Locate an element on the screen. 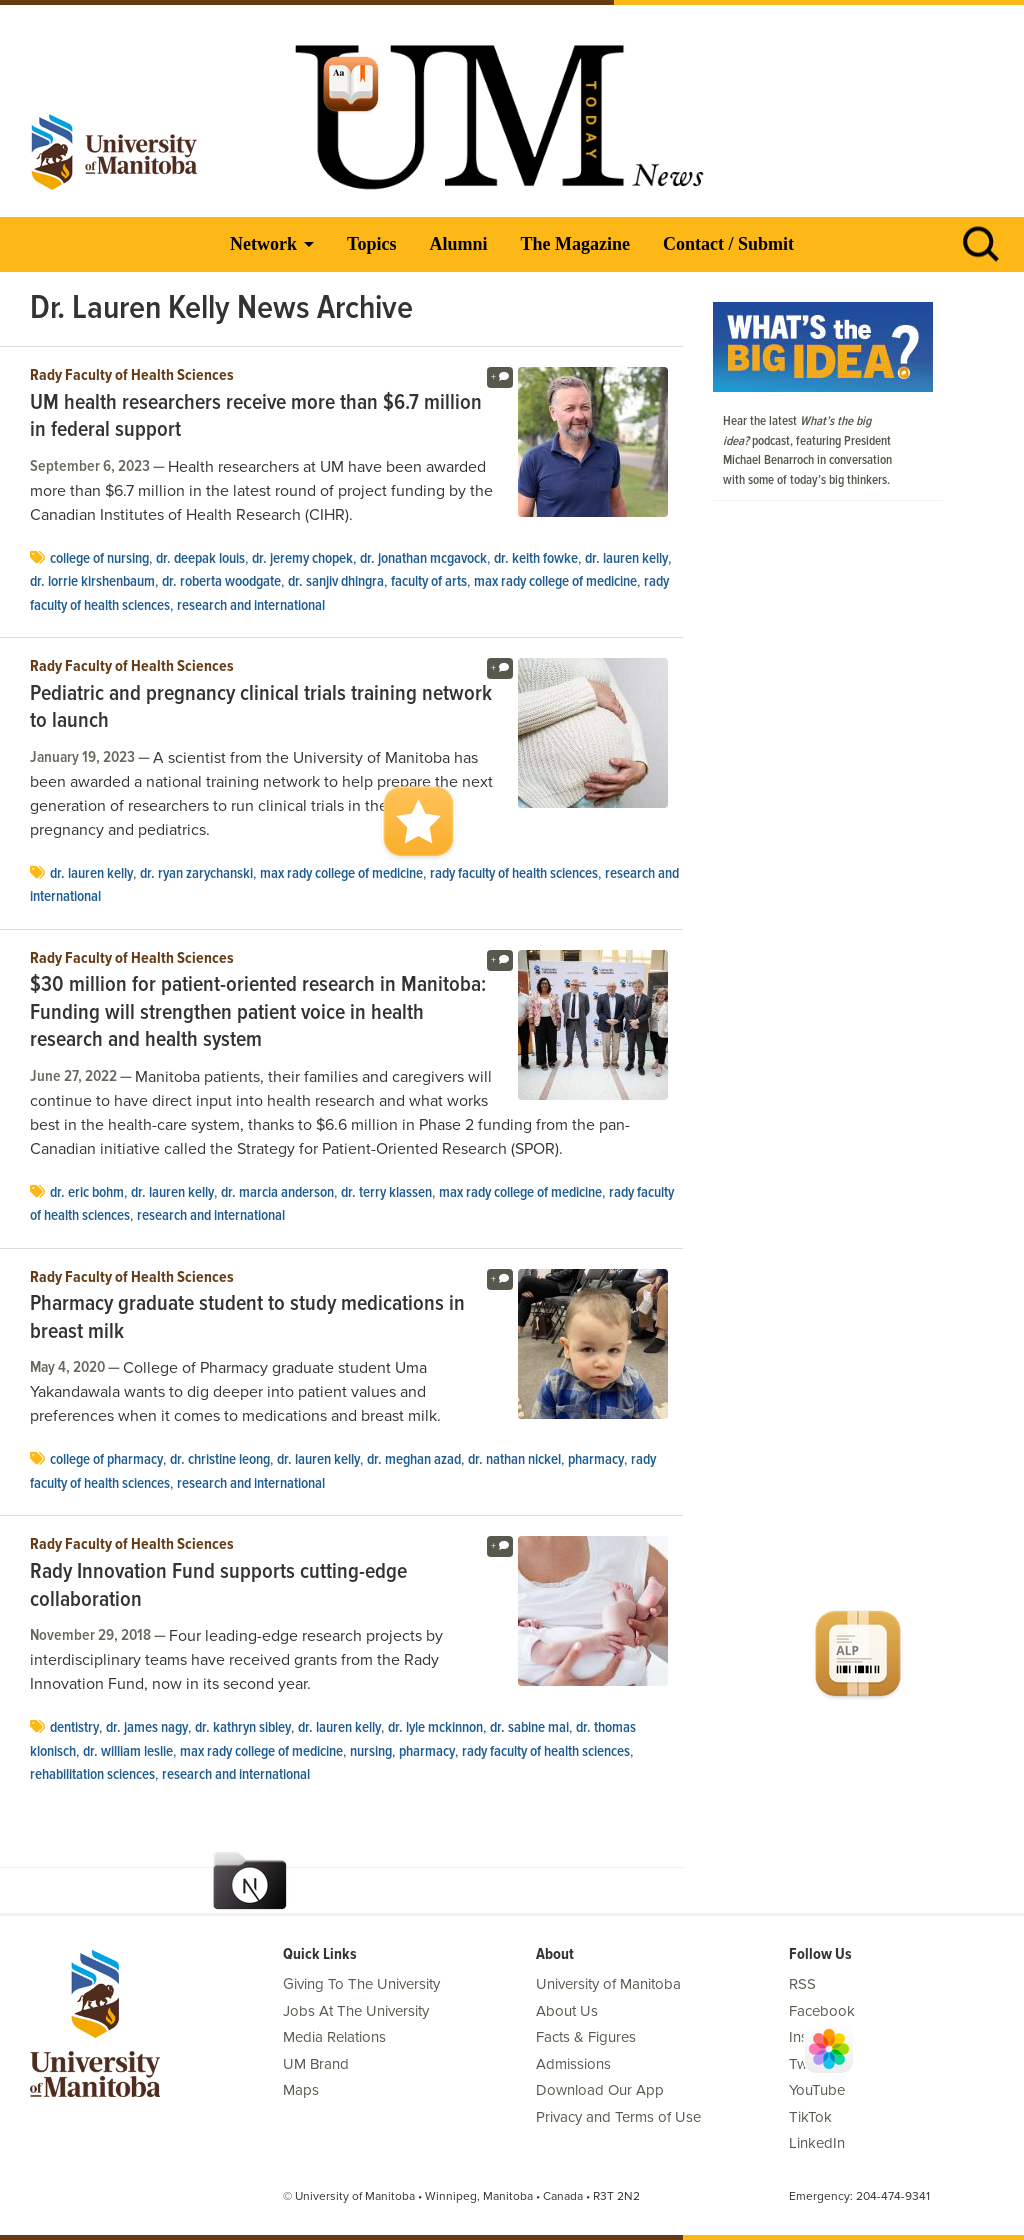  an alpm package file used by arch linux package manager is located at coordinates (858, 1655).